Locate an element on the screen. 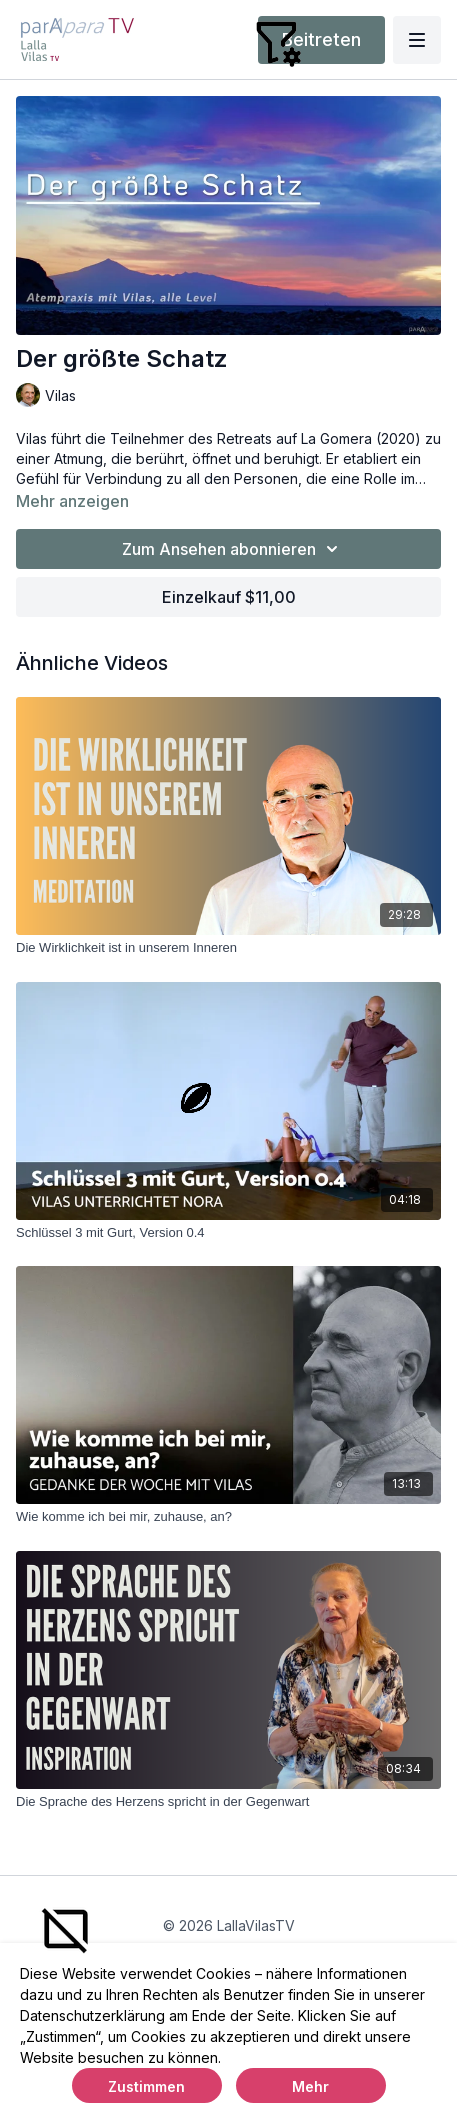  view rugby sports content is located at coordinates (196, 1098).